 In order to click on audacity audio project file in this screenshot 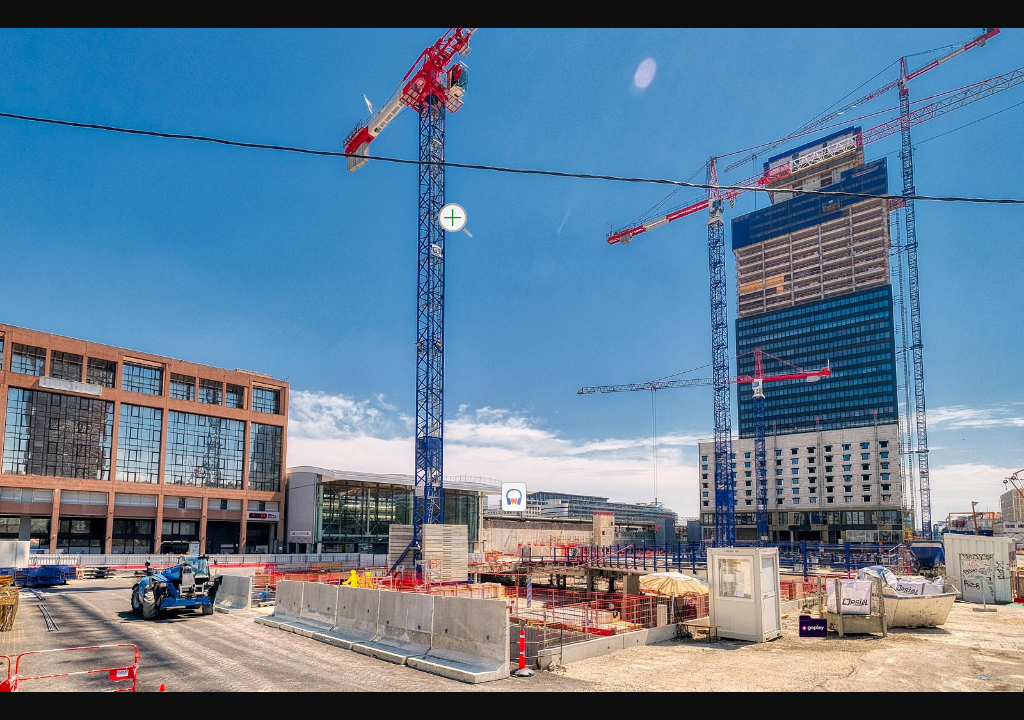, I will do `click(514, 497)`.